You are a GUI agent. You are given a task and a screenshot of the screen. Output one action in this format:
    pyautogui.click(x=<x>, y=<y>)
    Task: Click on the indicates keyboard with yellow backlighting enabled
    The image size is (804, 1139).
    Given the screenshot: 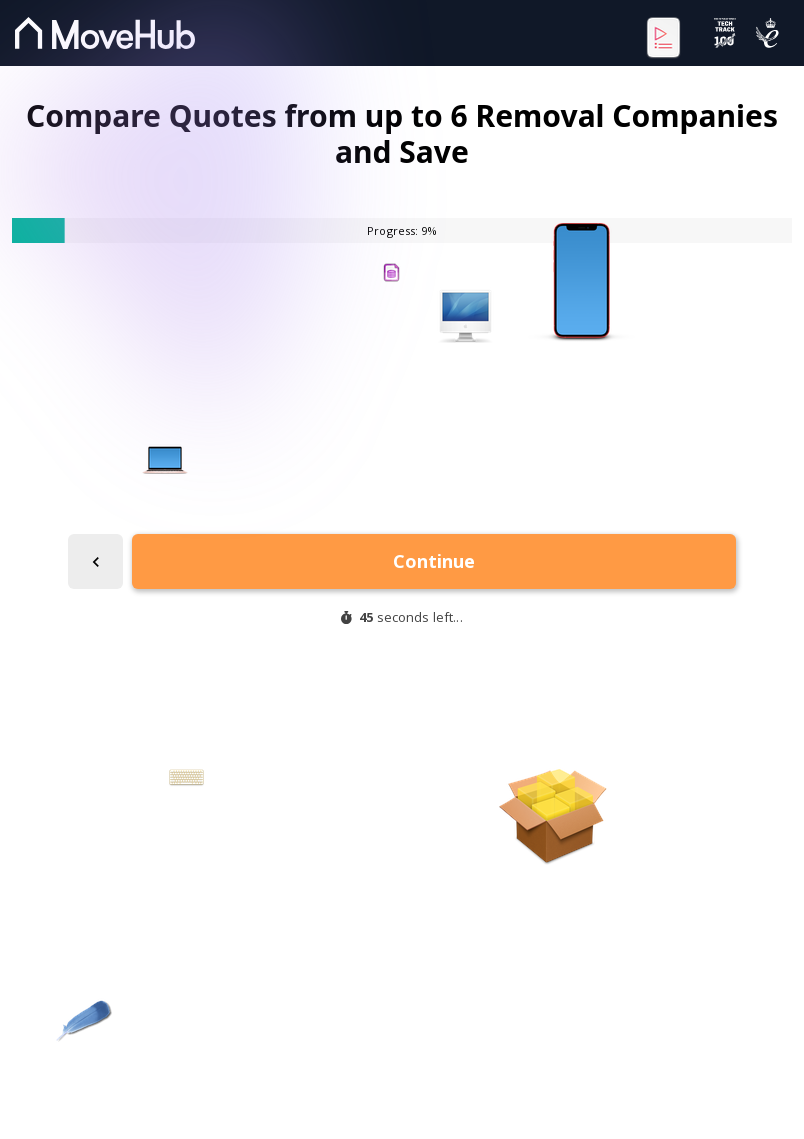 What is the action you would take?
    pyautogui.click(x=186, y=777)
    